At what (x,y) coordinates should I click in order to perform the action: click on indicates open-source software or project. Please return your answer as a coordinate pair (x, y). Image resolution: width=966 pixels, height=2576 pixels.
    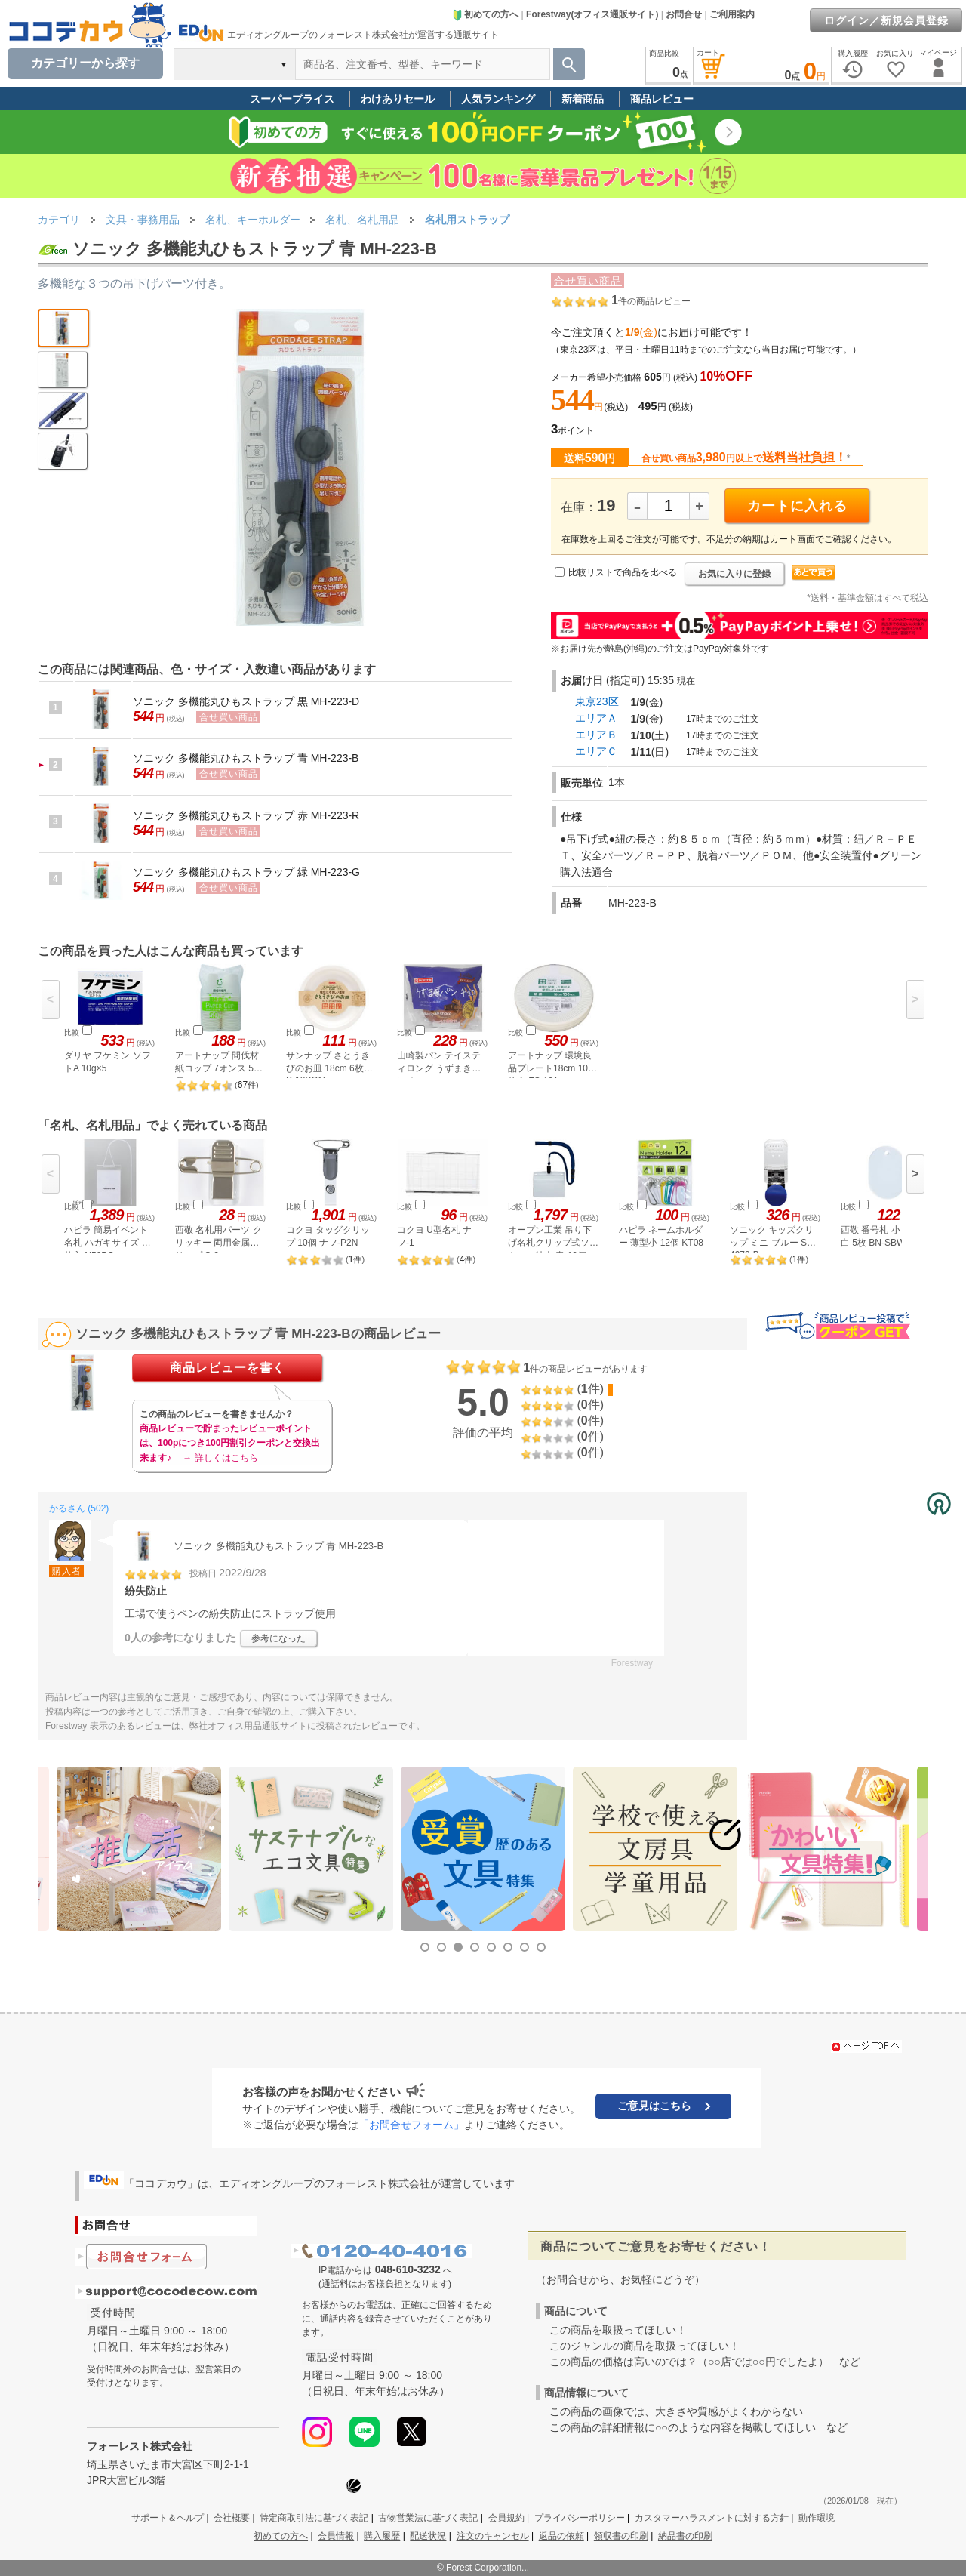
    Looking at the image, I should click on (939, 1504).